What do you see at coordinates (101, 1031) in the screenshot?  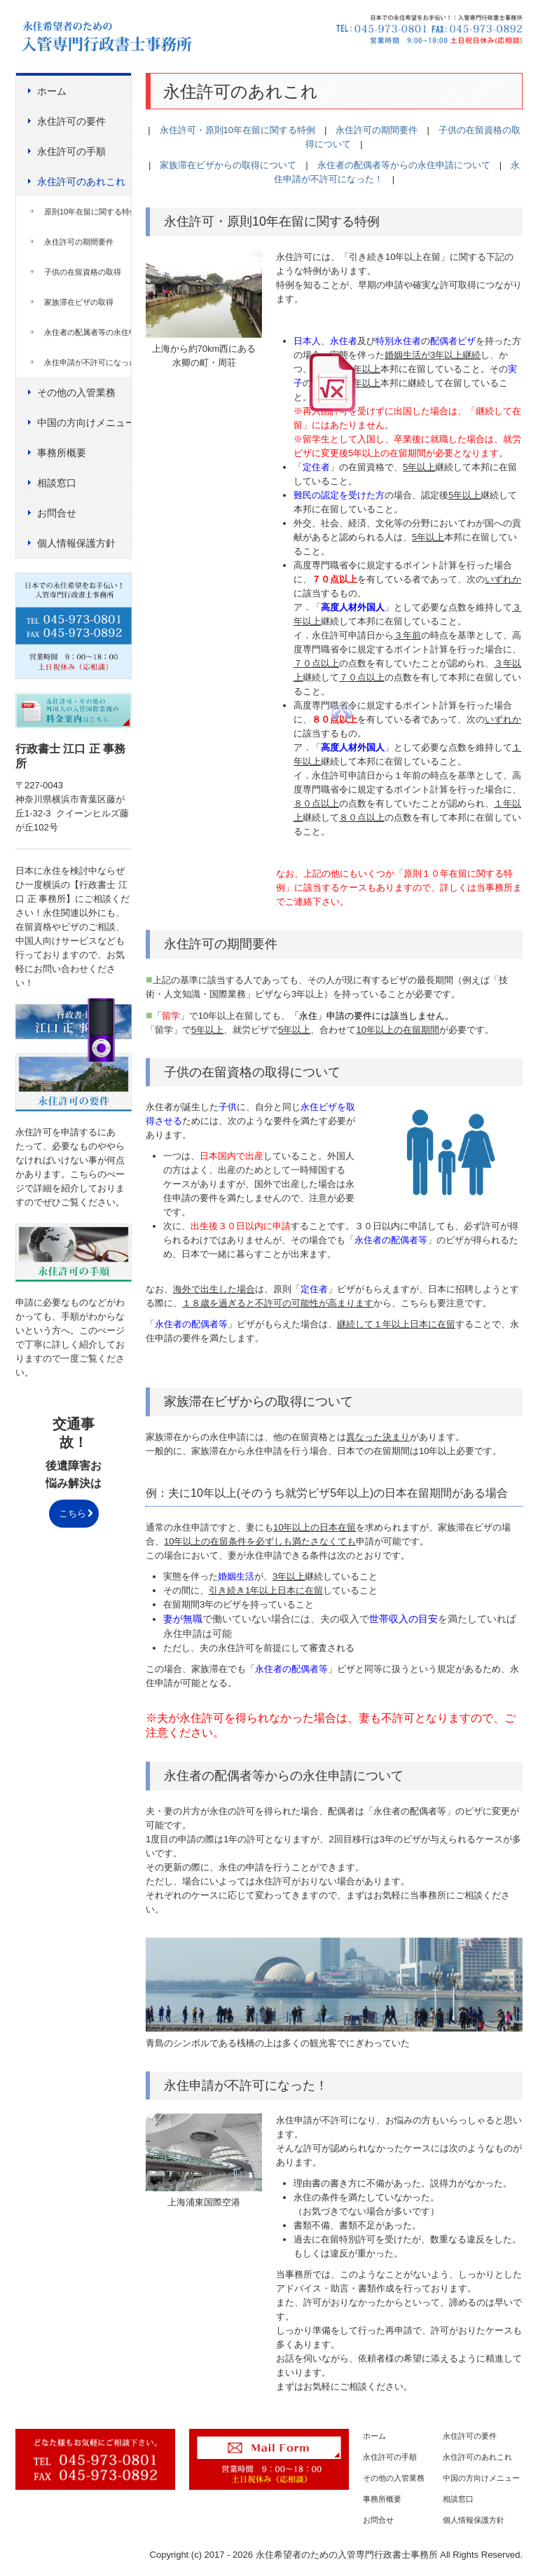 I see `indicates a connected iPod nano device` at bounding box center [101, 1031].